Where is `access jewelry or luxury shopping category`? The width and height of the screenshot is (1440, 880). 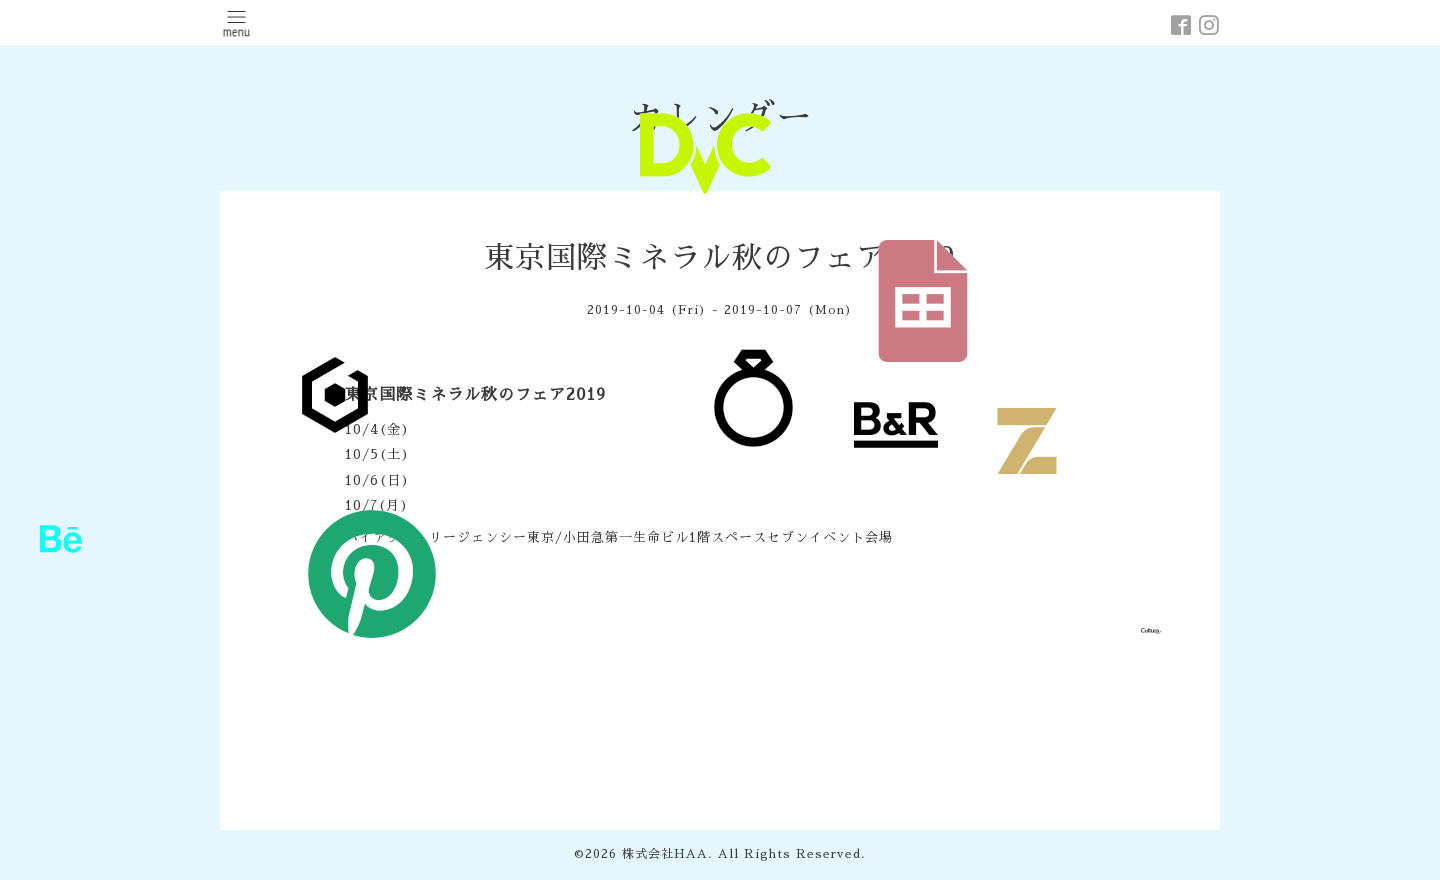
access jewelry or luxury shopping category is located at coordinates (753, 400).